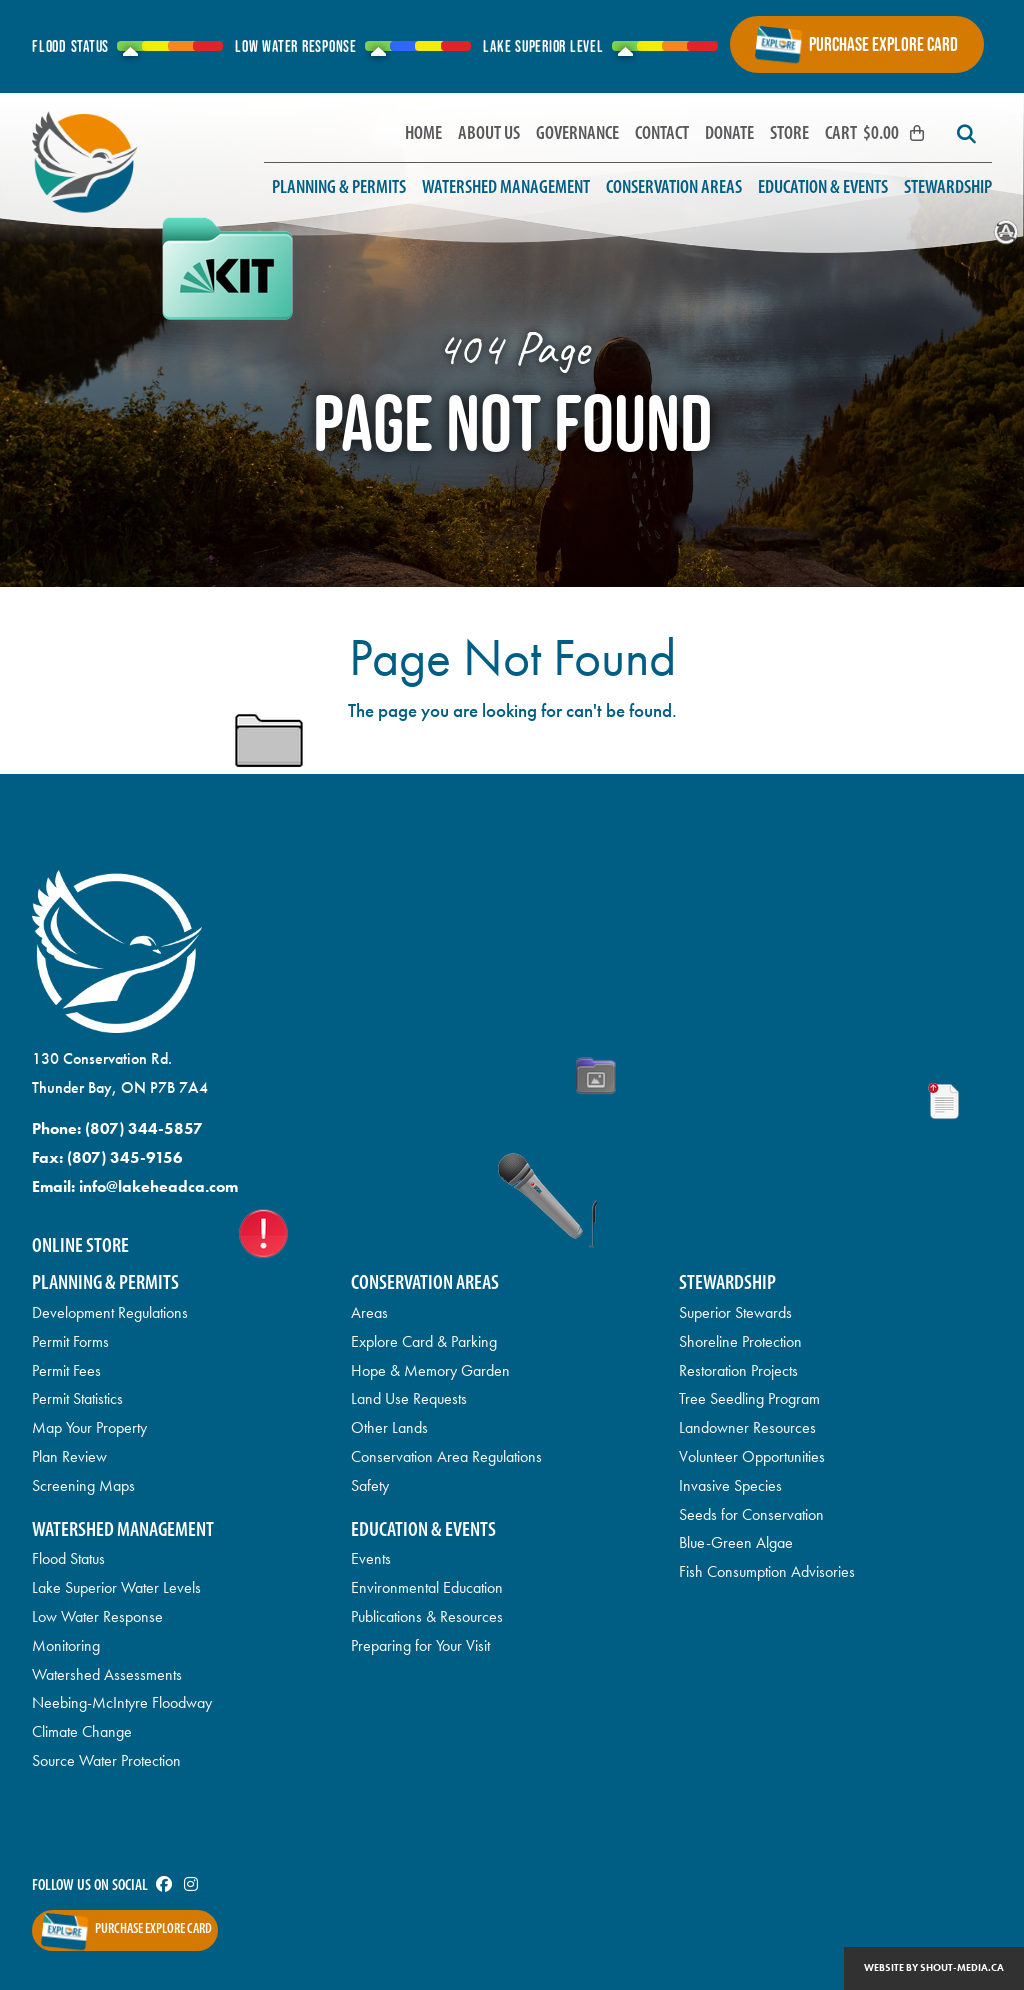 This screenshot has width=1024, height=1990. I want to click on indicates an important alert or warning, so click(263, 1233).